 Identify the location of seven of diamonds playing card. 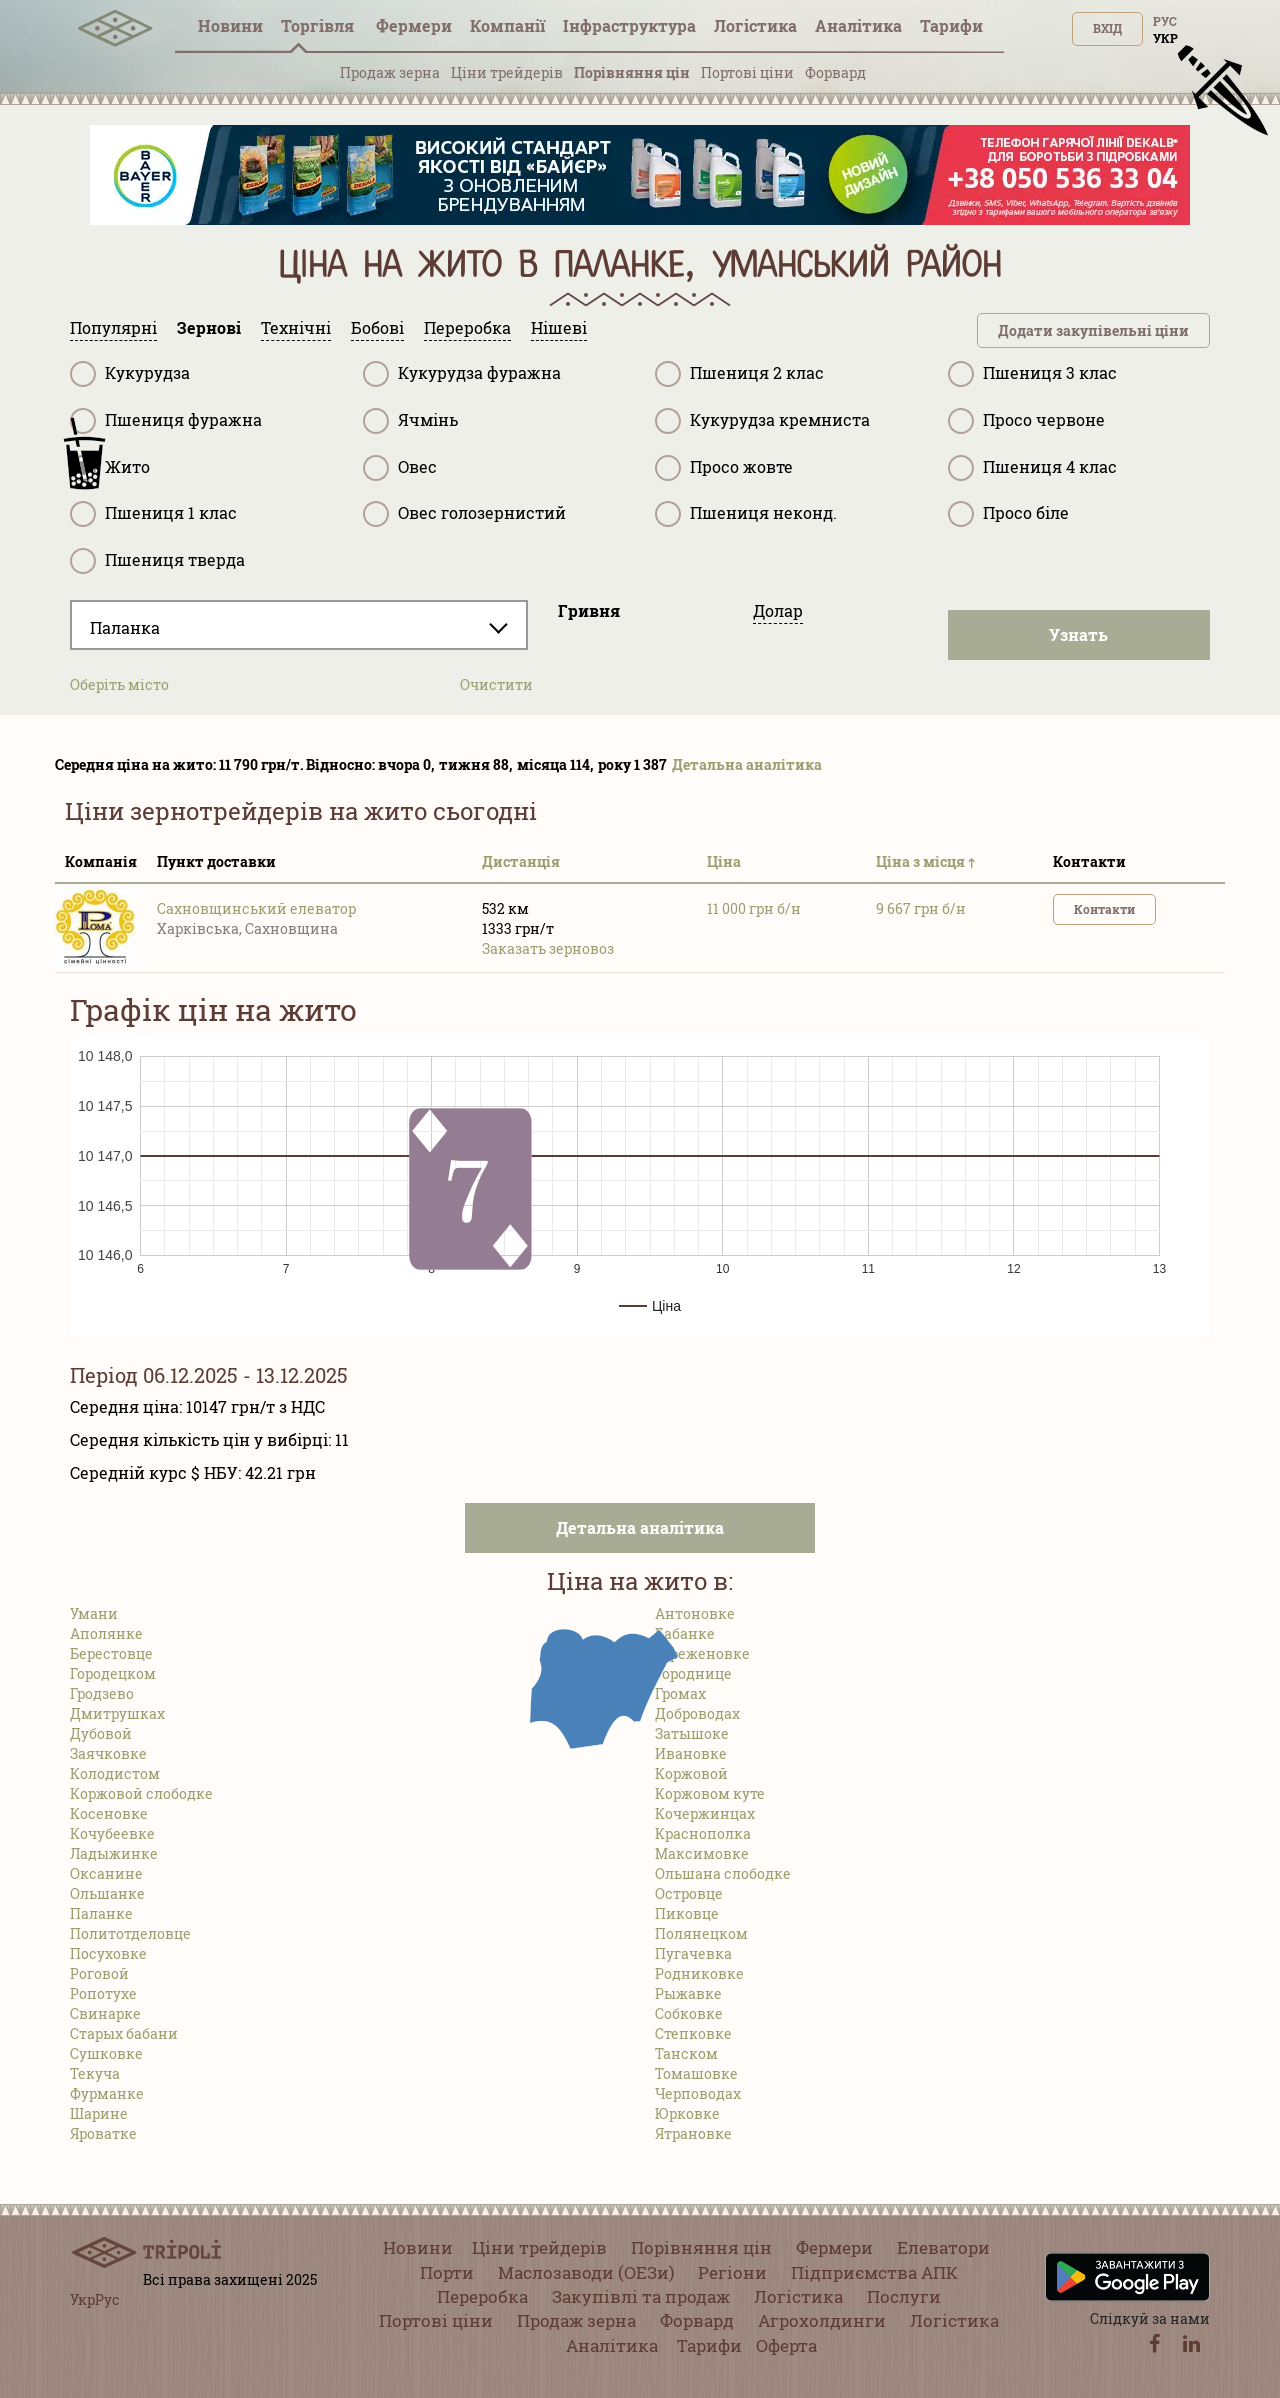
(470, 1189).